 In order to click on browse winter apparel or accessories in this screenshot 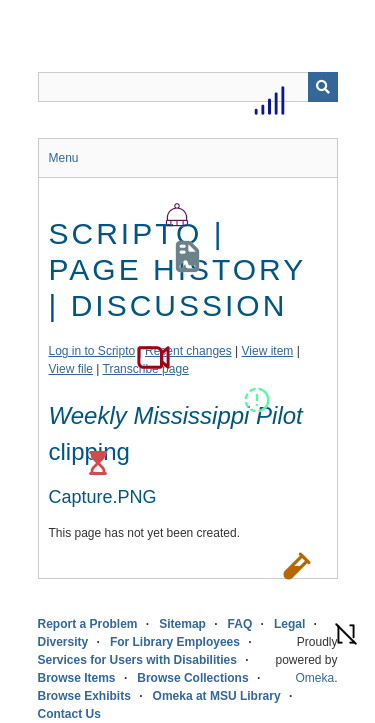, I will do `click(177, 216)`.